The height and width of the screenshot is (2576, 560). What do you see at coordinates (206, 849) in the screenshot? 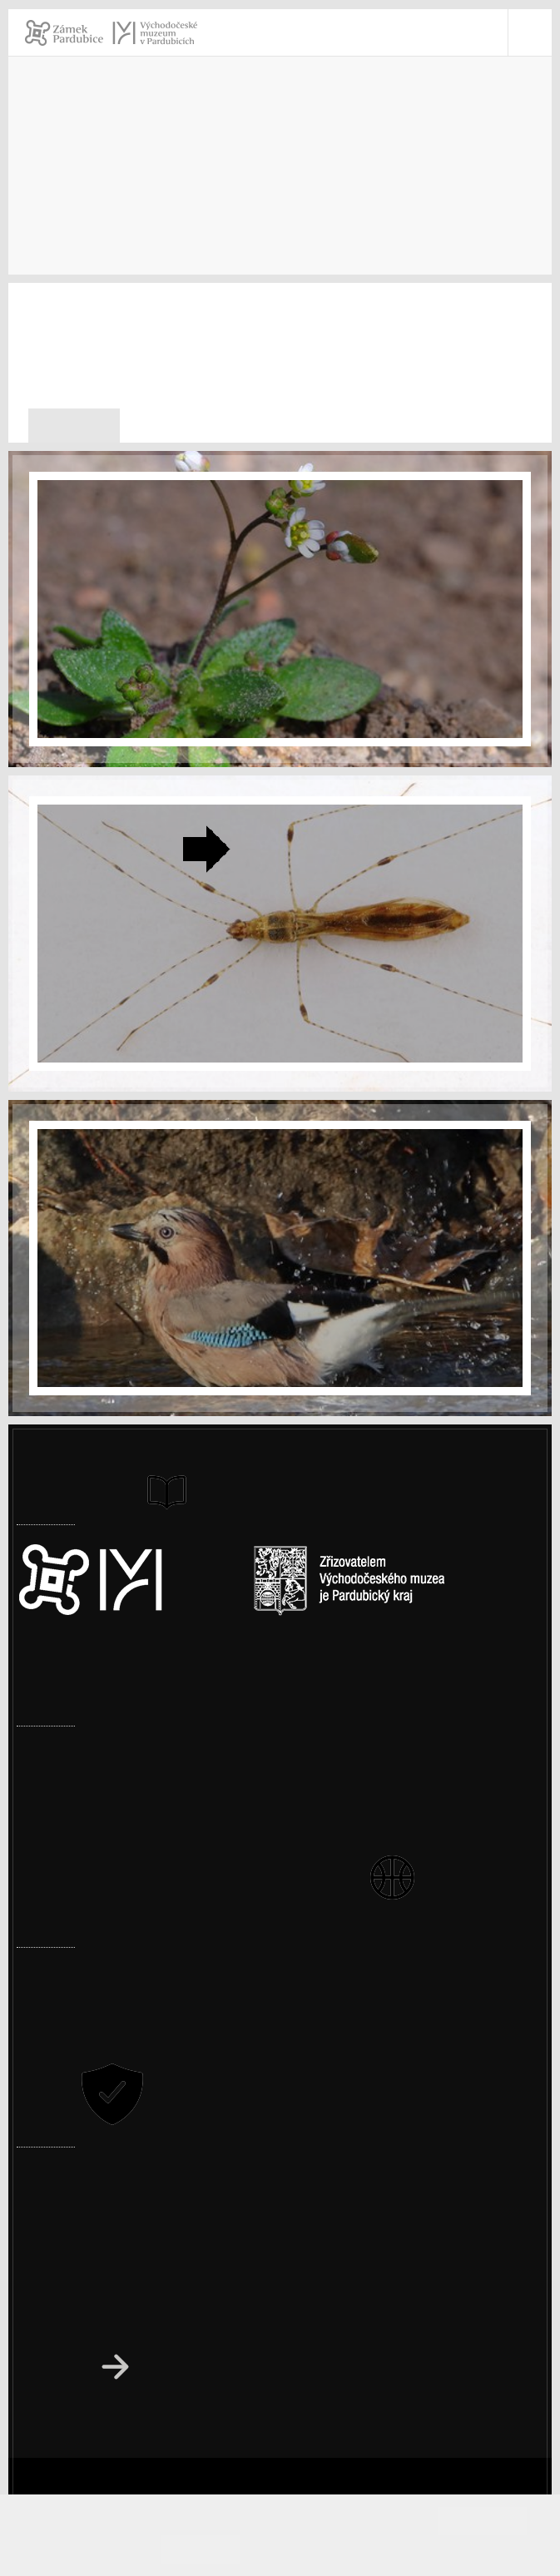
I see `forward an email or message` at bounding box center [206, 849].